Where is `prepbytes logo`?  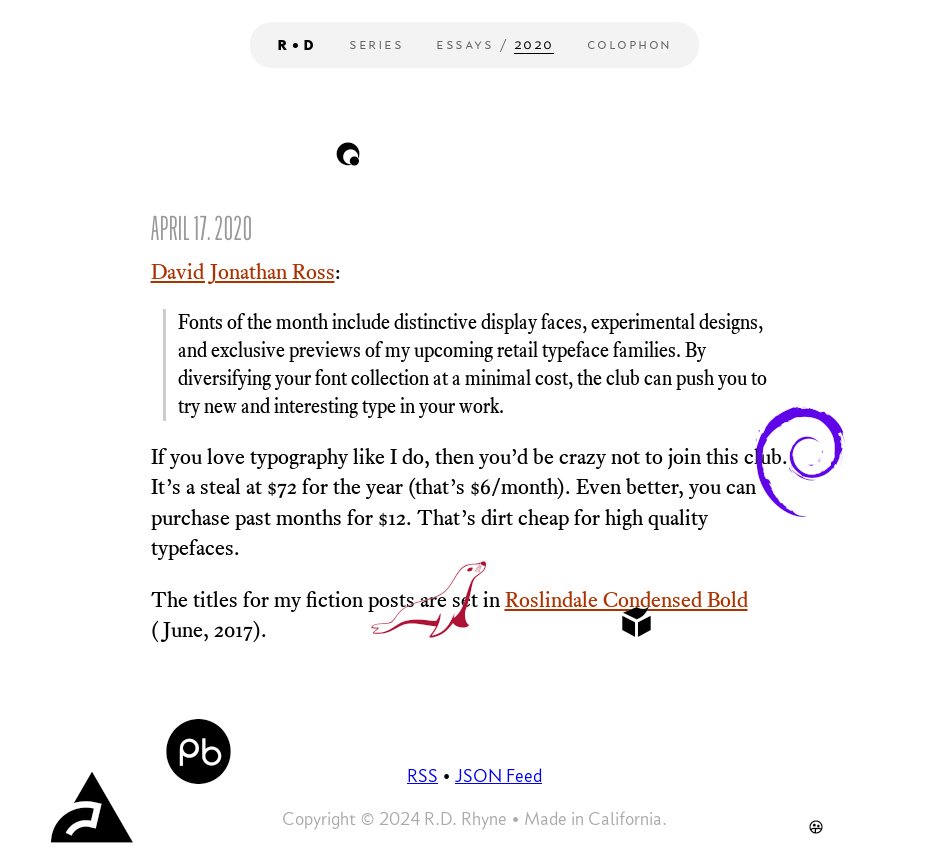
prepbytes logo is located at coordinates (198, 751).